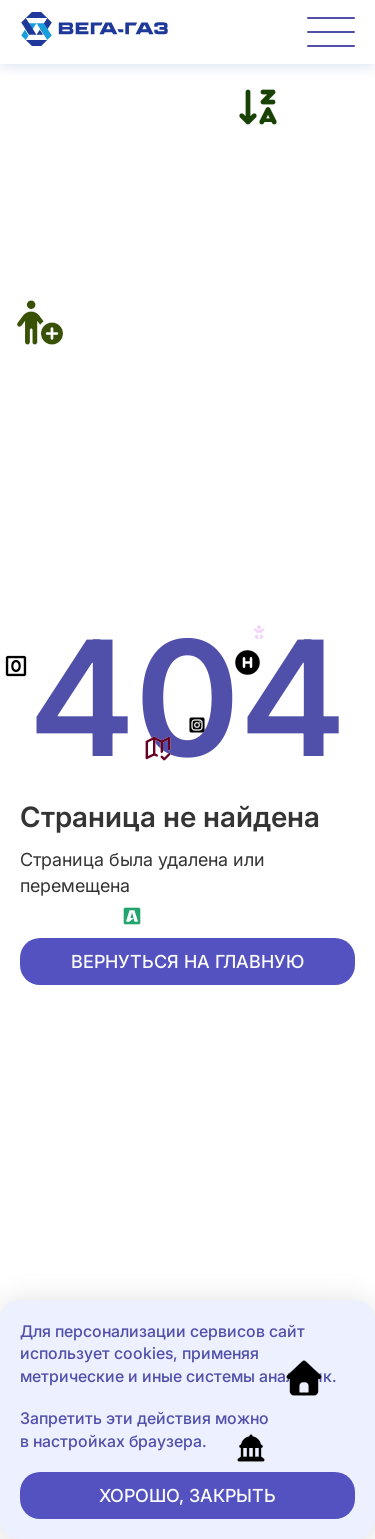 Image resolution: width=375 pixels, height=1539 pixels. I want to click on access baby or infant-related features, so click(259, 632).